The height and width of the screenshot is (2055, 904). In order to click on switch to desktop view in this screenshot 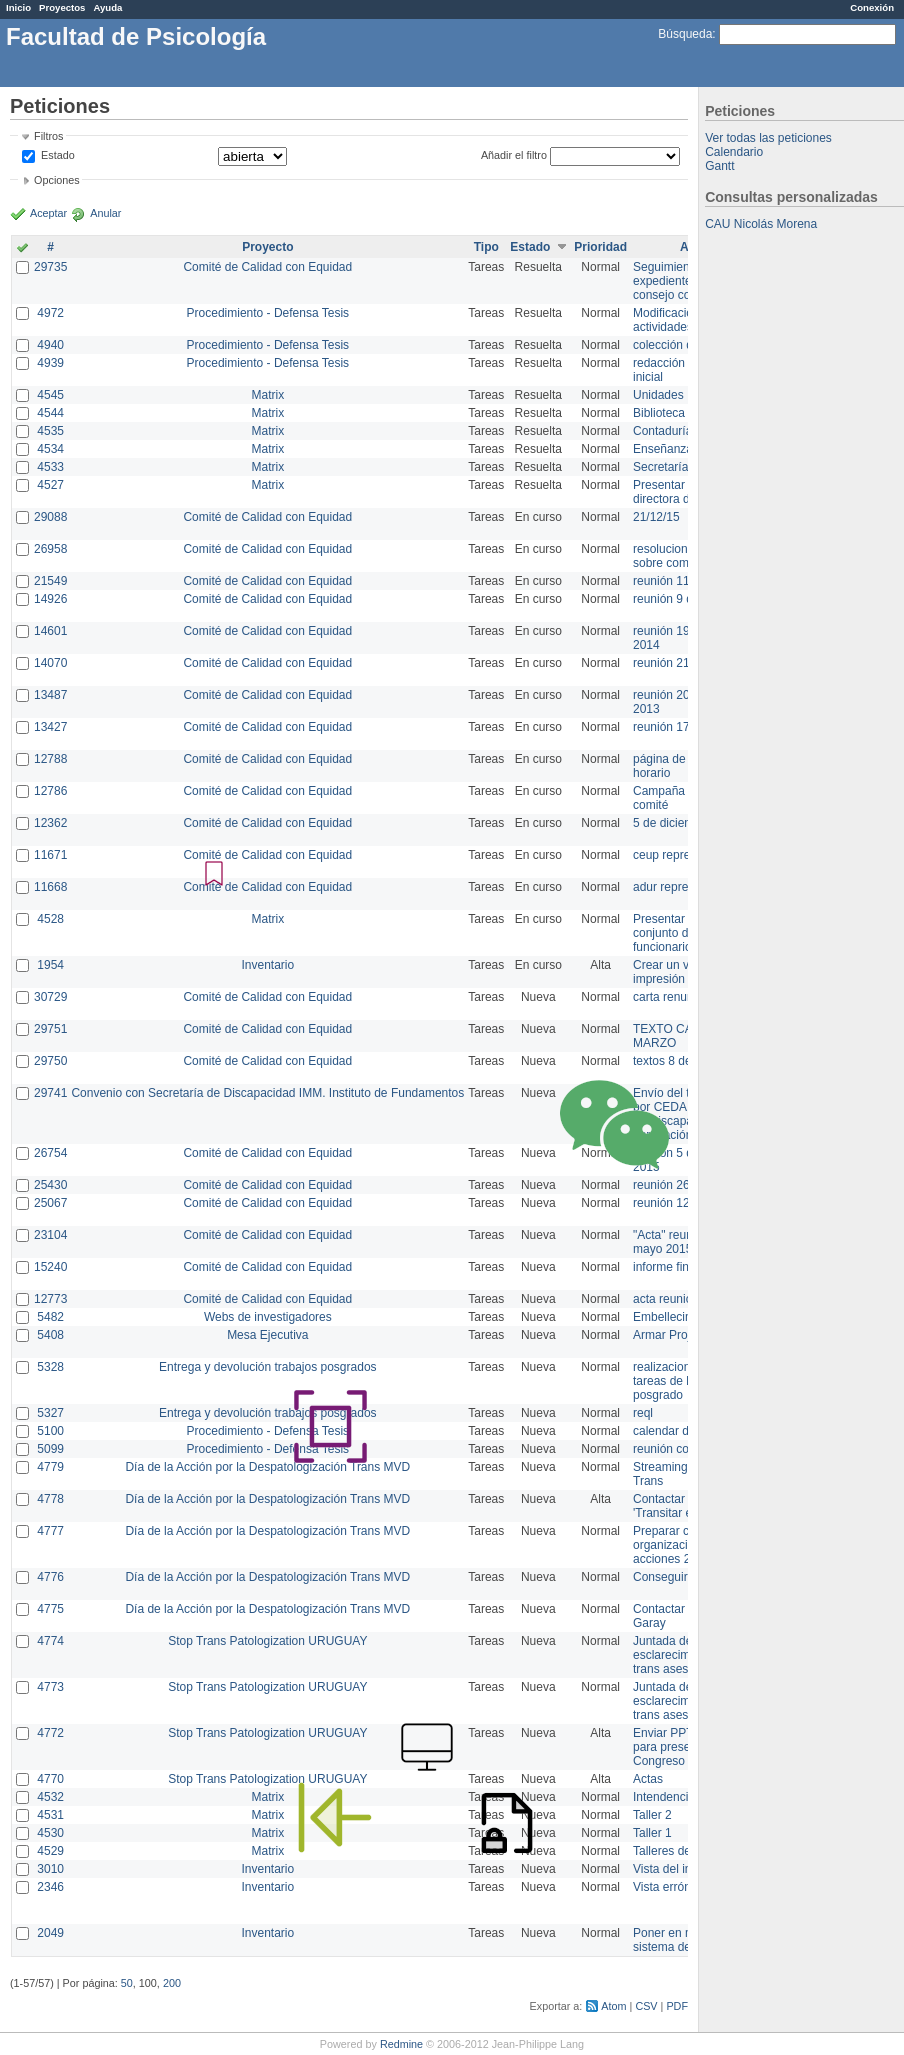, I will do `click(427, 1745)`.